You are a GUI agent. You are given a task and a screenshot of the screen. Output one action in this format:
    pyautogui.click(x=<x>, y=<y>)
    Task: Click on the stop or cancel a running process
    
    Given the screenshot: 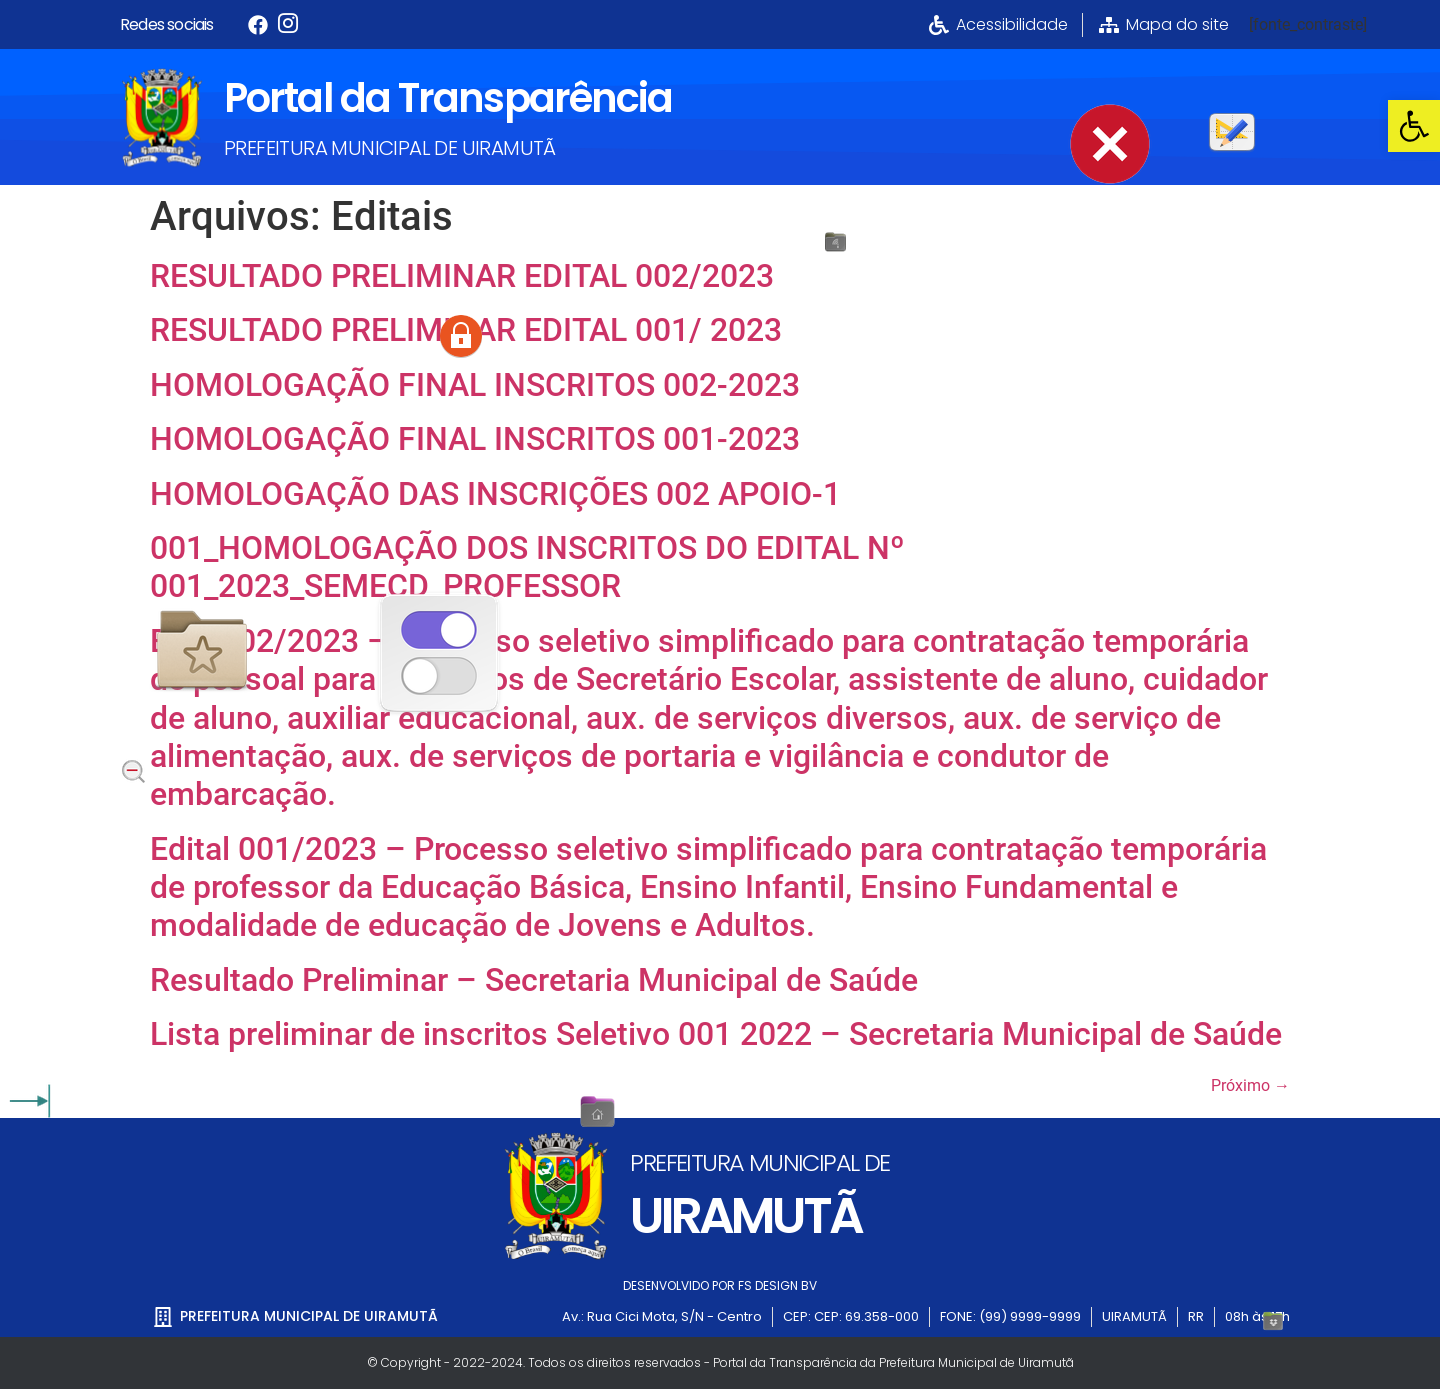 What is the action you would take?
    pyautogui.click(x=1110, y=144)
    